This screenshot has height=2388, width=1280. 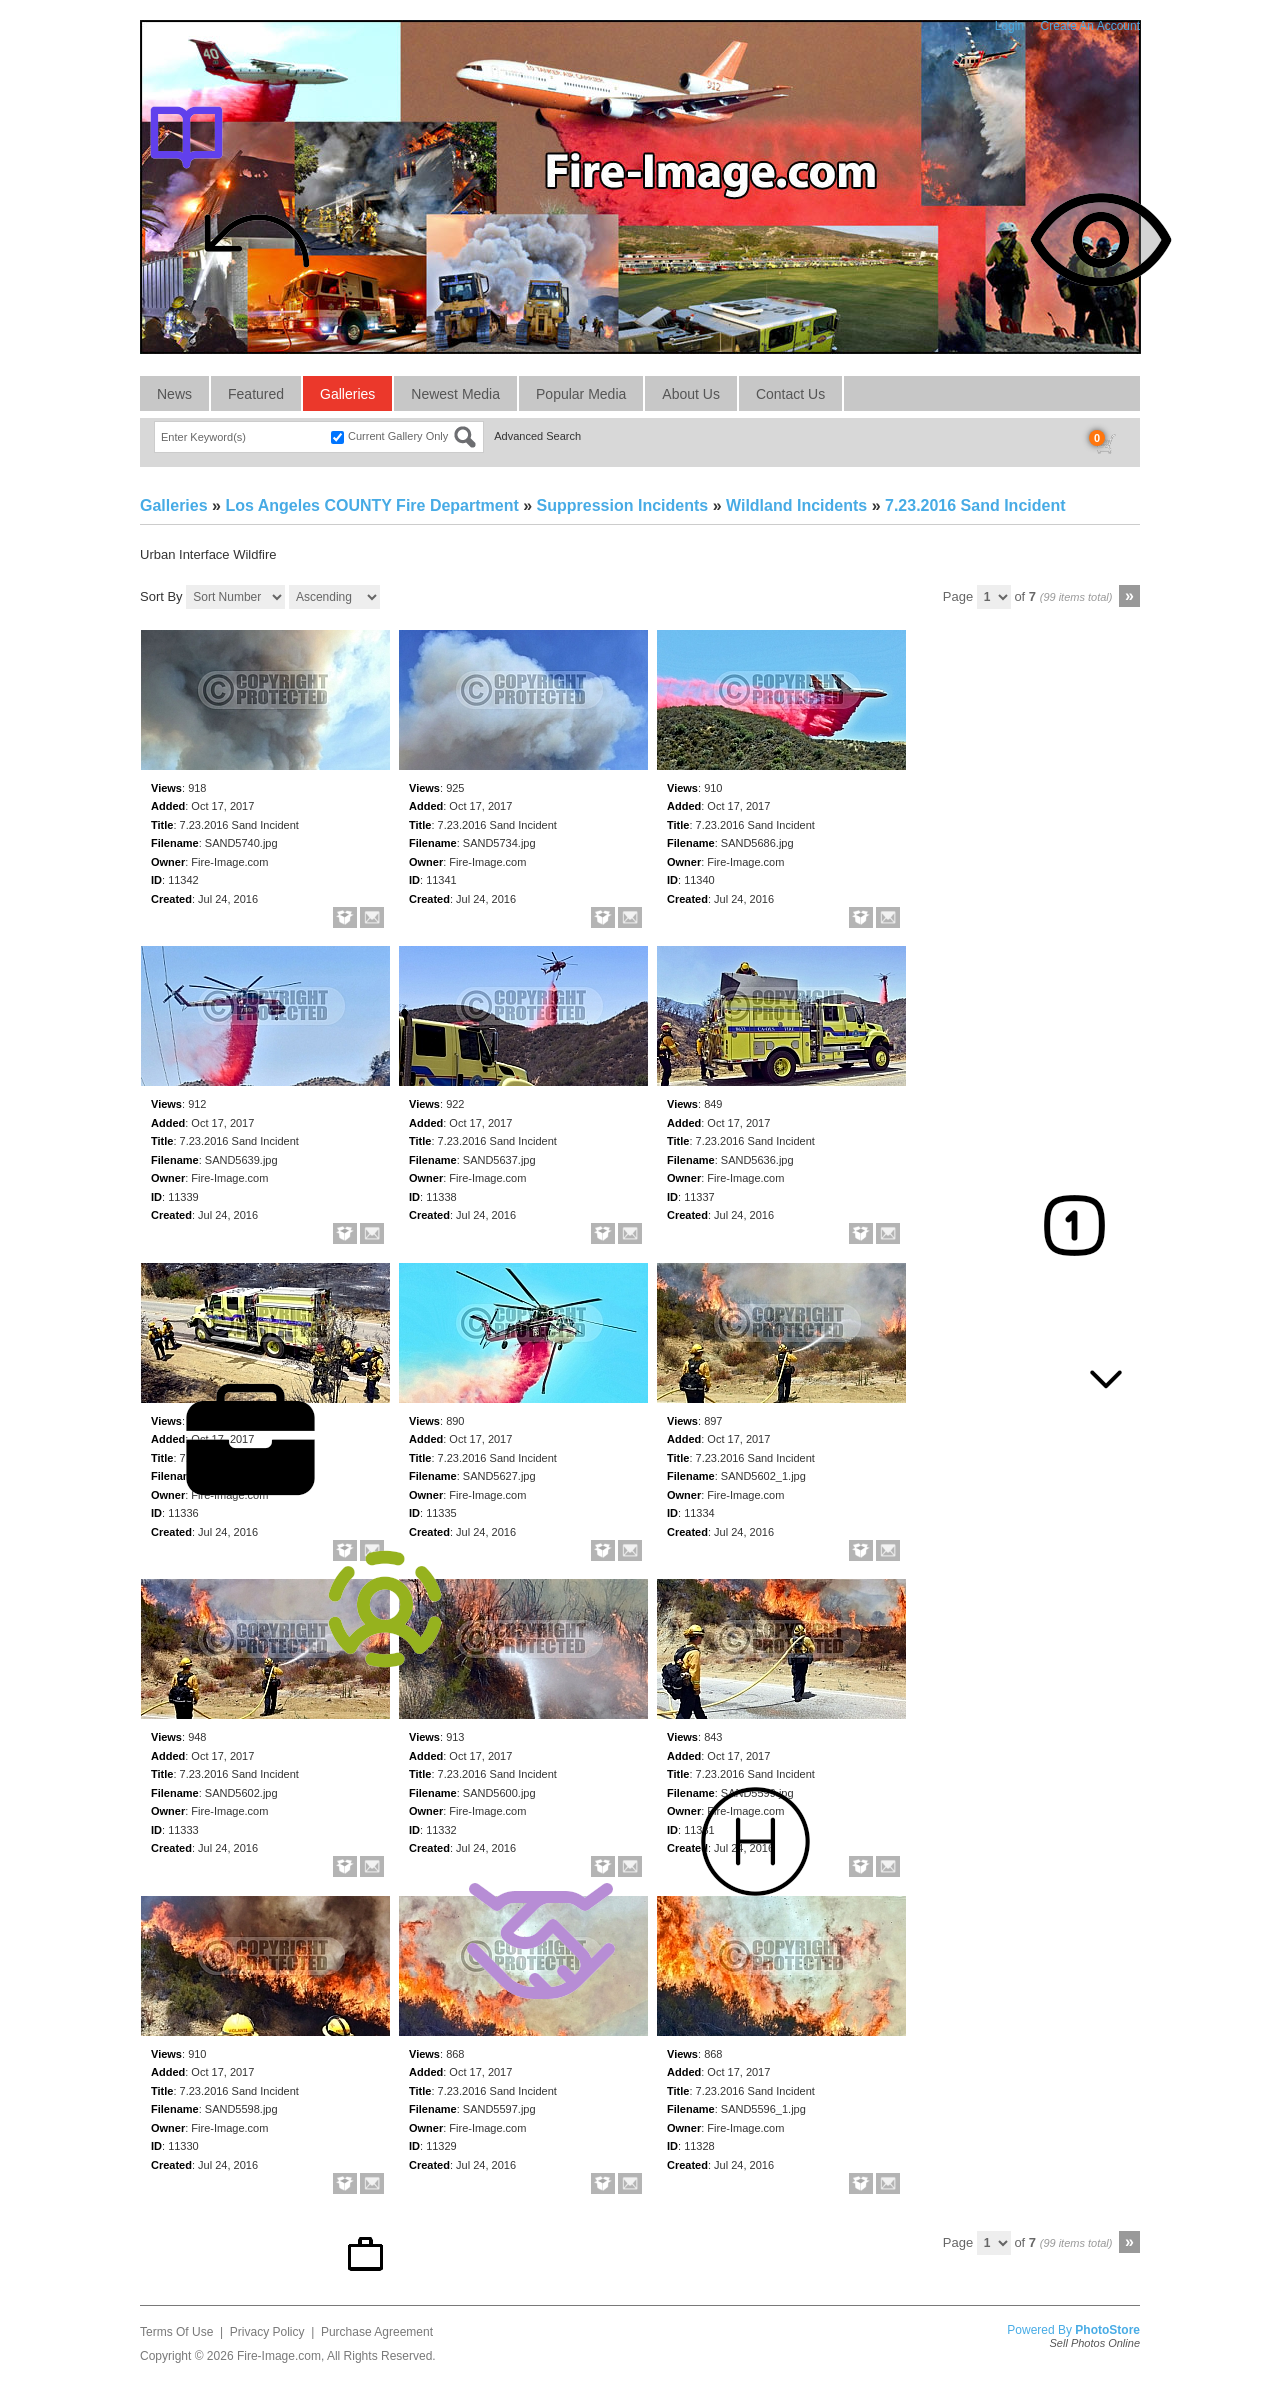 I want to click on expand a dropdown menu, so click(x=1106, y=1378).